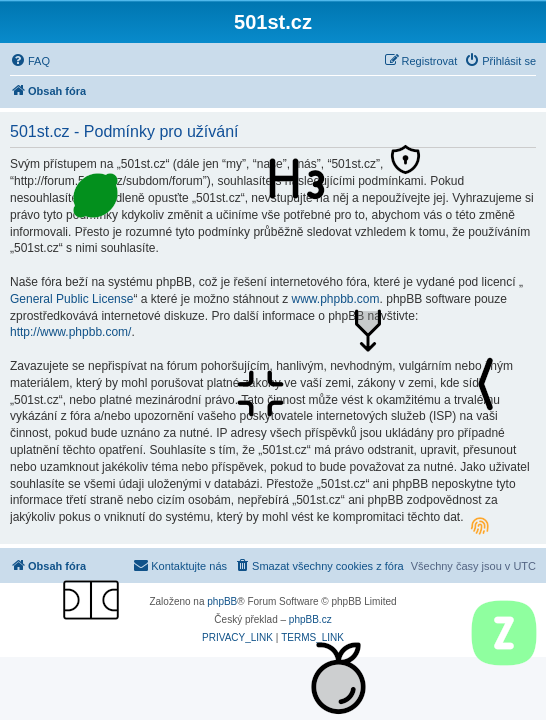 This screenshot has height=720, width=546. Describe the element at coordinates (295, 178) in the screenshot. I see `format text as heading level 3` at that location.